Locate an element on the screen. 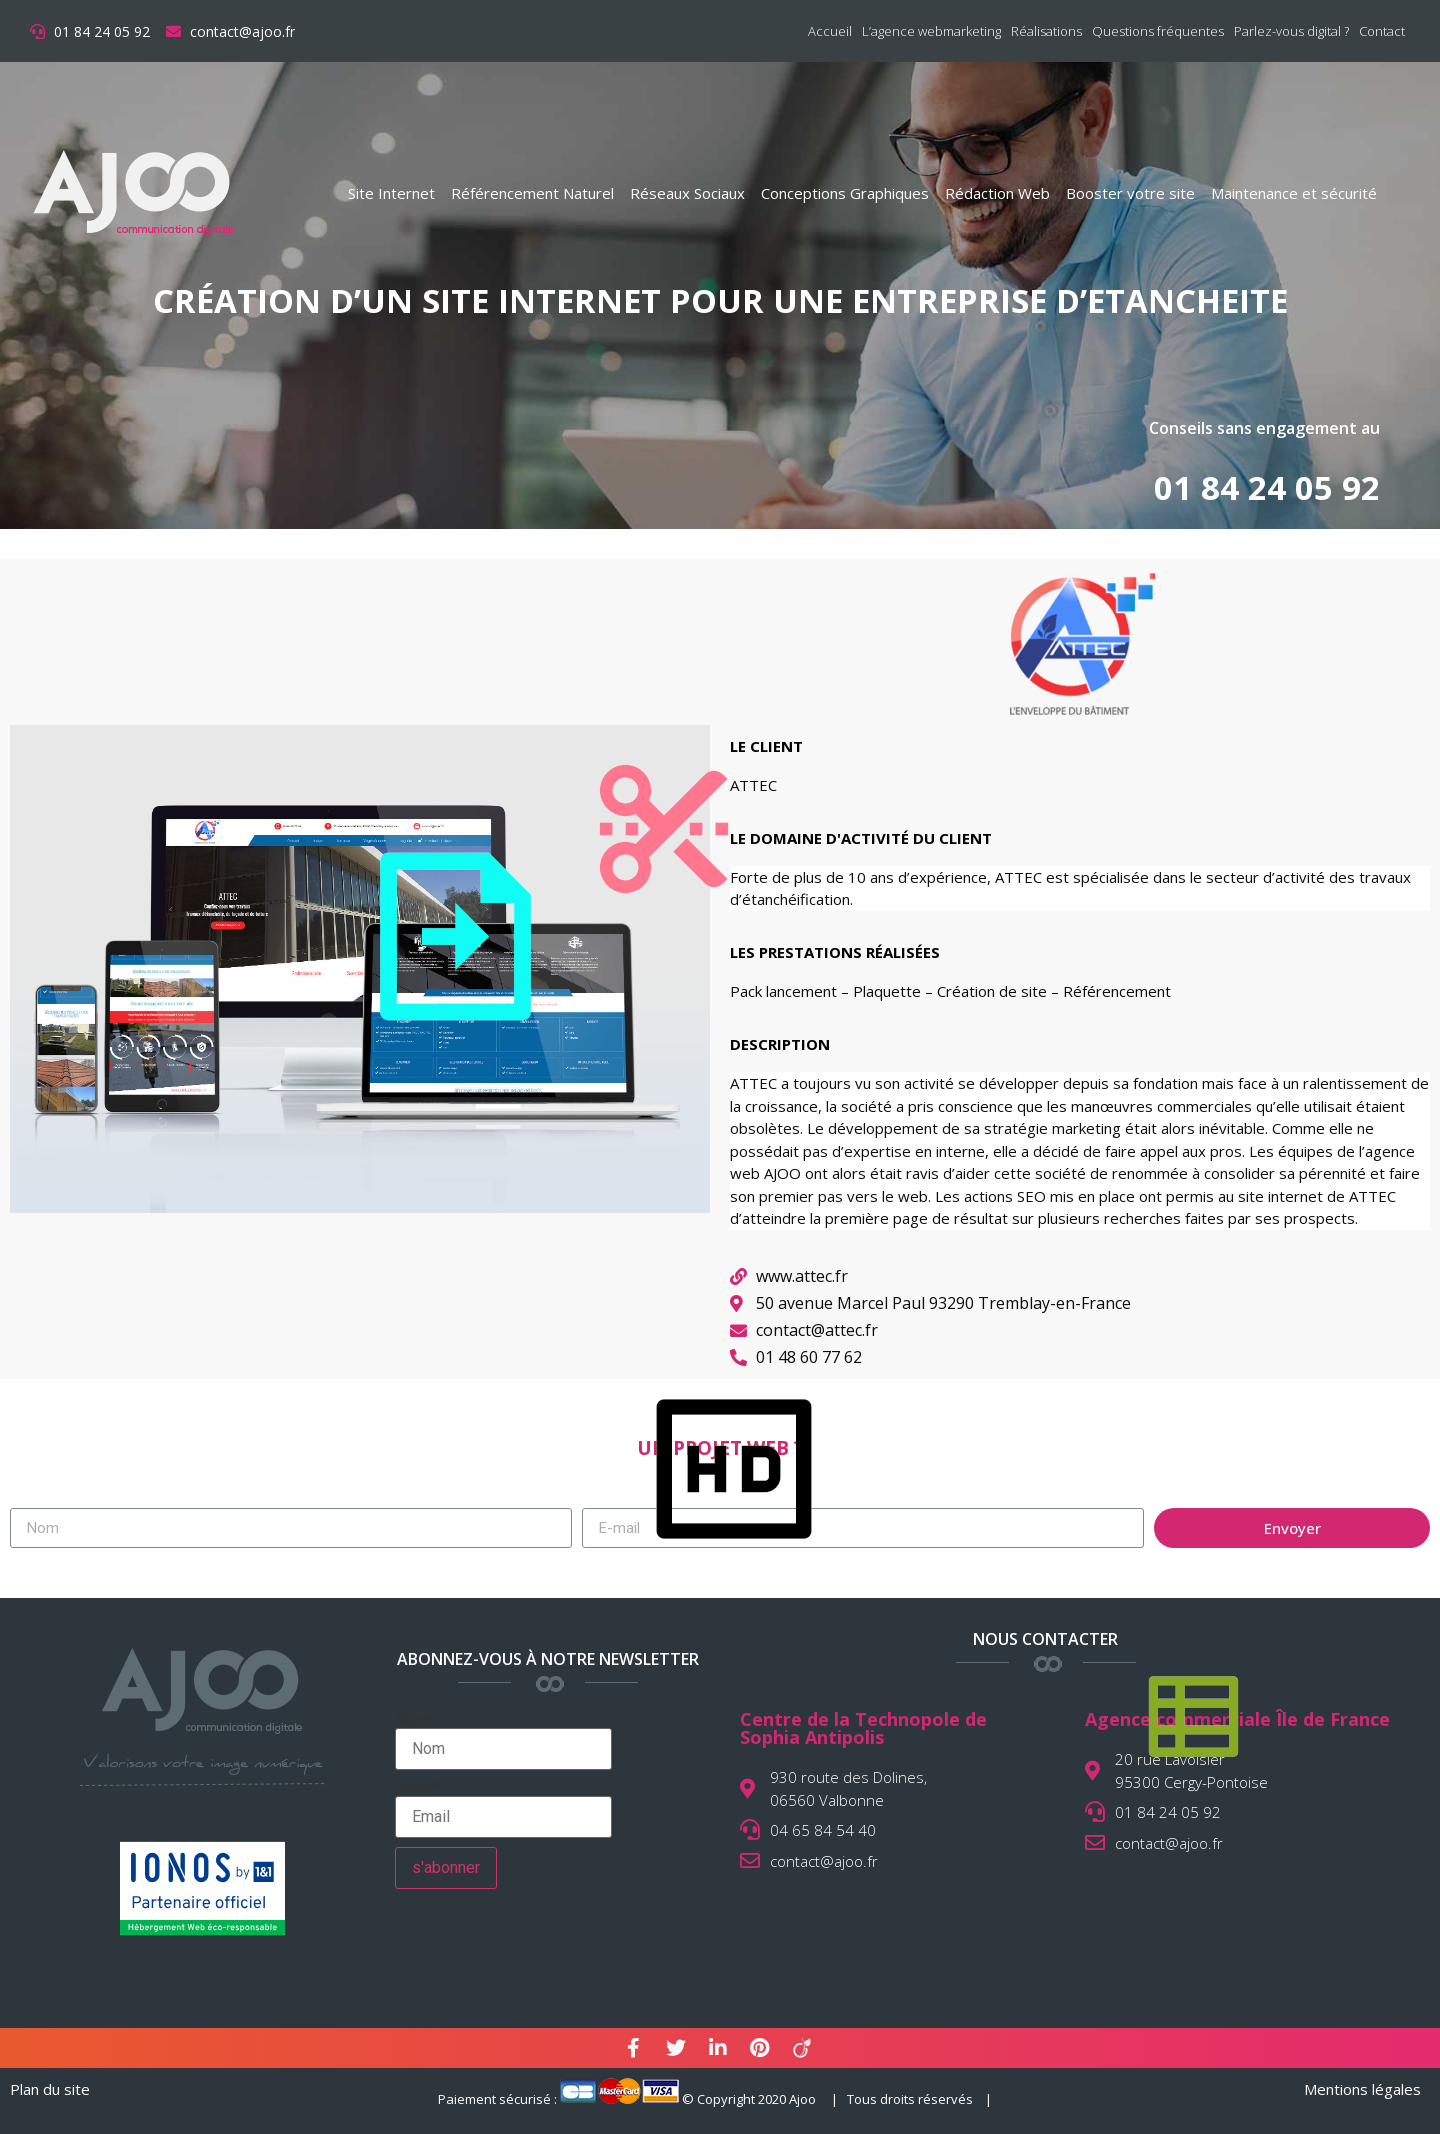 The width and height of the screenshot is (1440, 2134). switch to table view is located at coordinates (1193, 1716).